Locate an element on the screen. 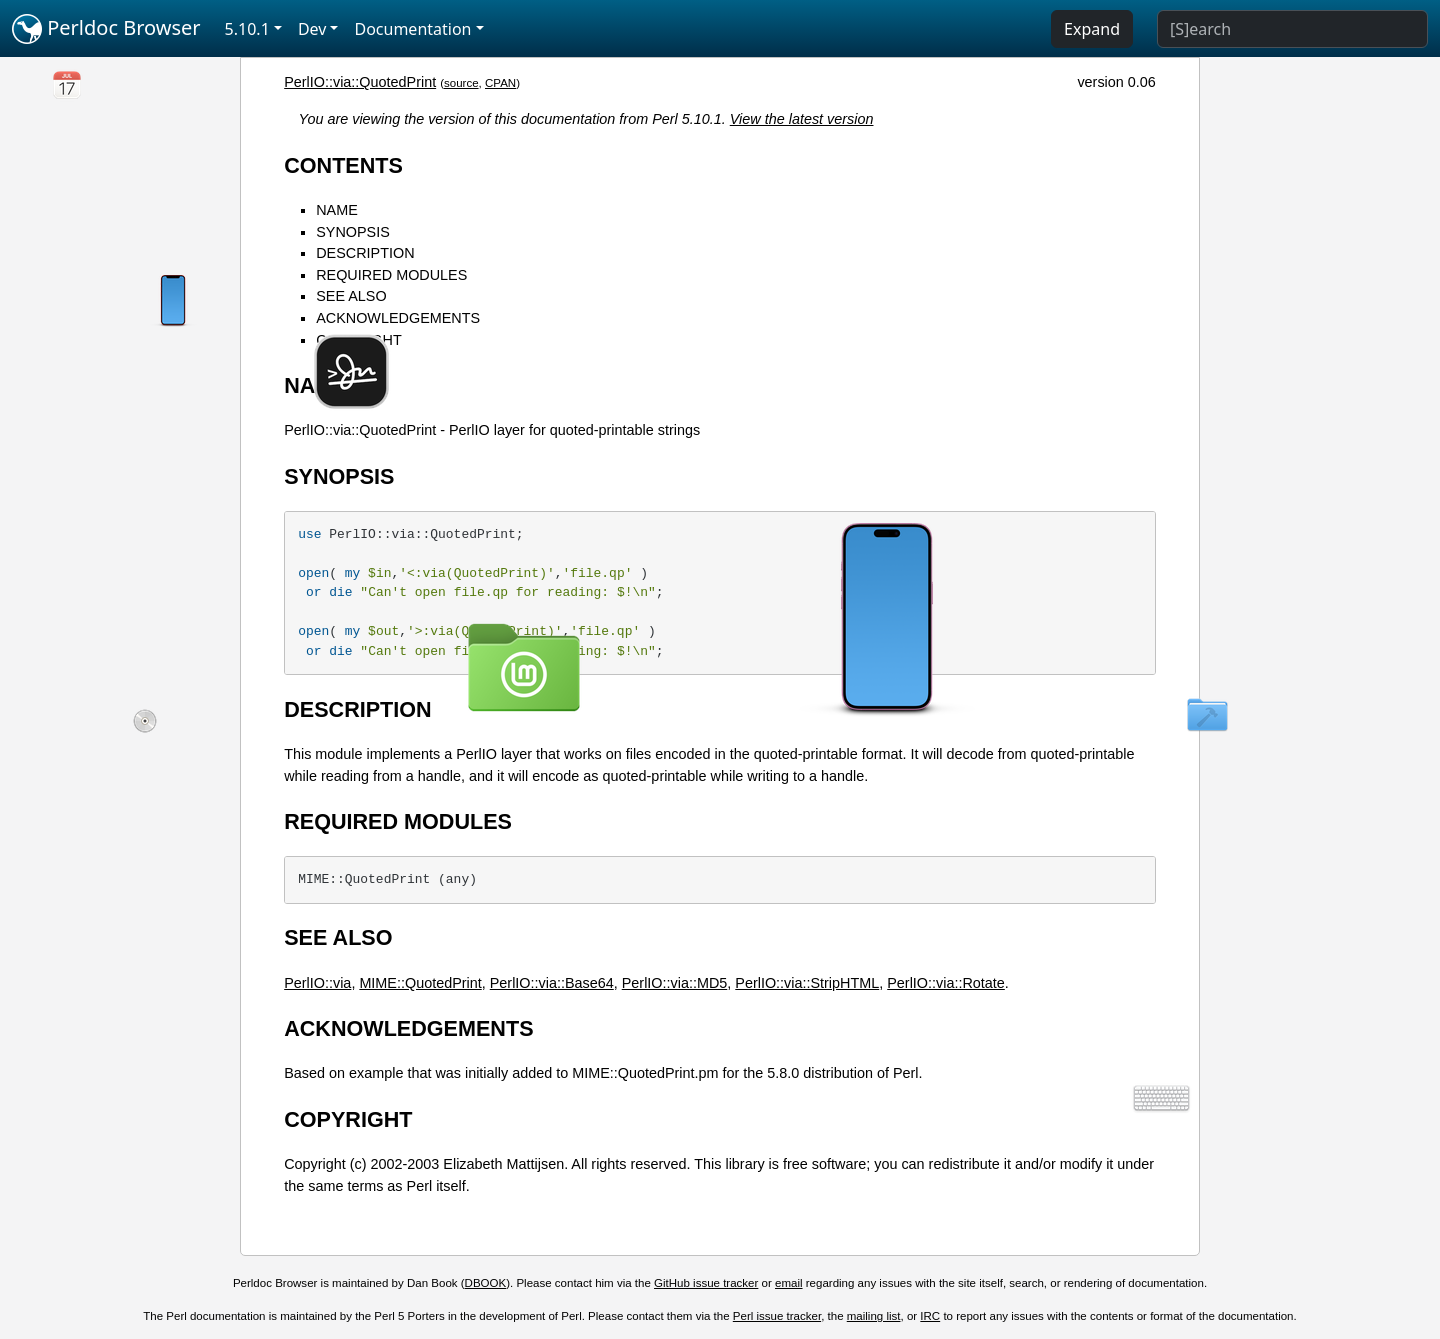 The width and height of the screenshot is (1440, 1339). open linux mint system folder is located at coordinates (523, 670).